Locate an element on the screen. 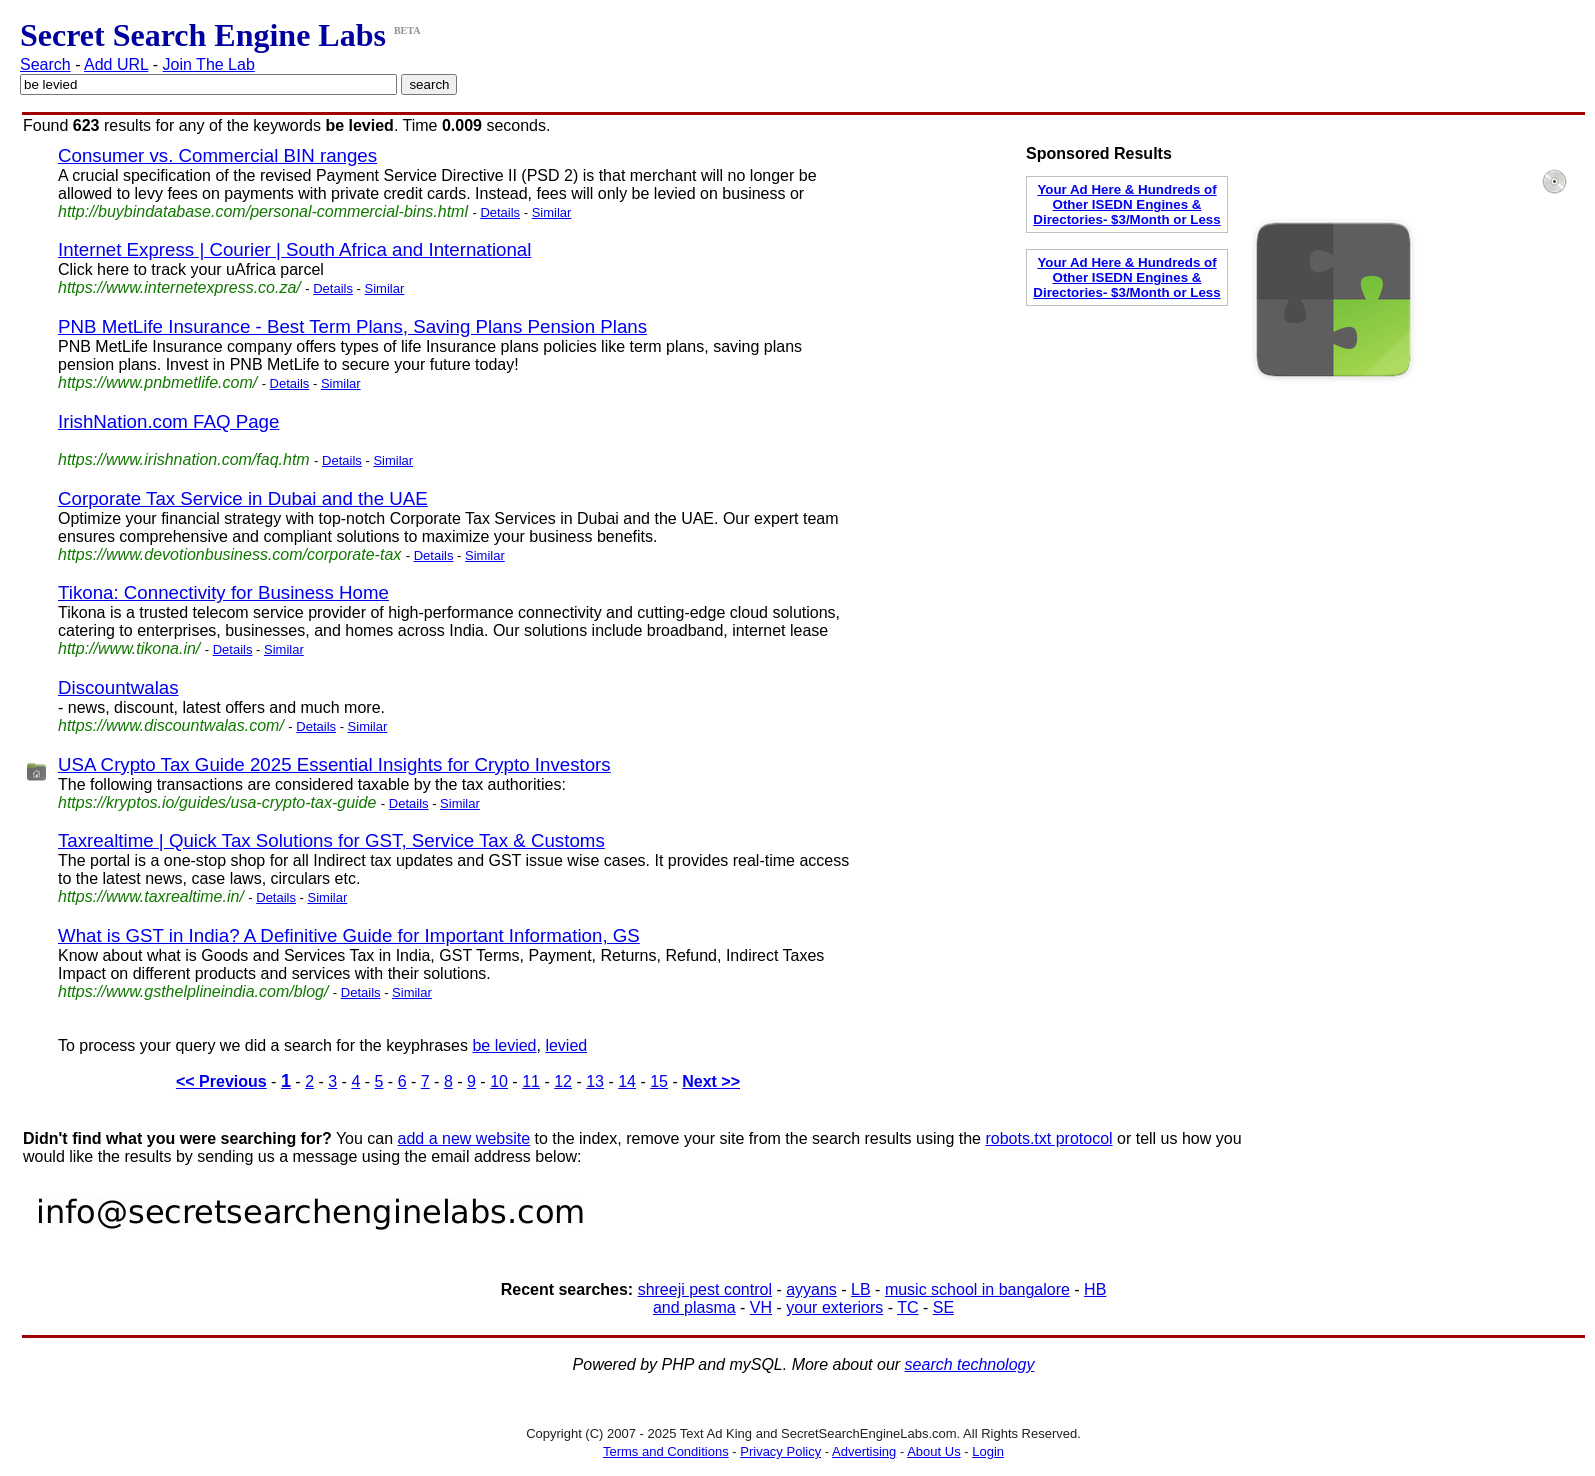 This screenshot has height=1476, width=1595. open gnome shell extensions manager is located at coordinates (1333, 299).